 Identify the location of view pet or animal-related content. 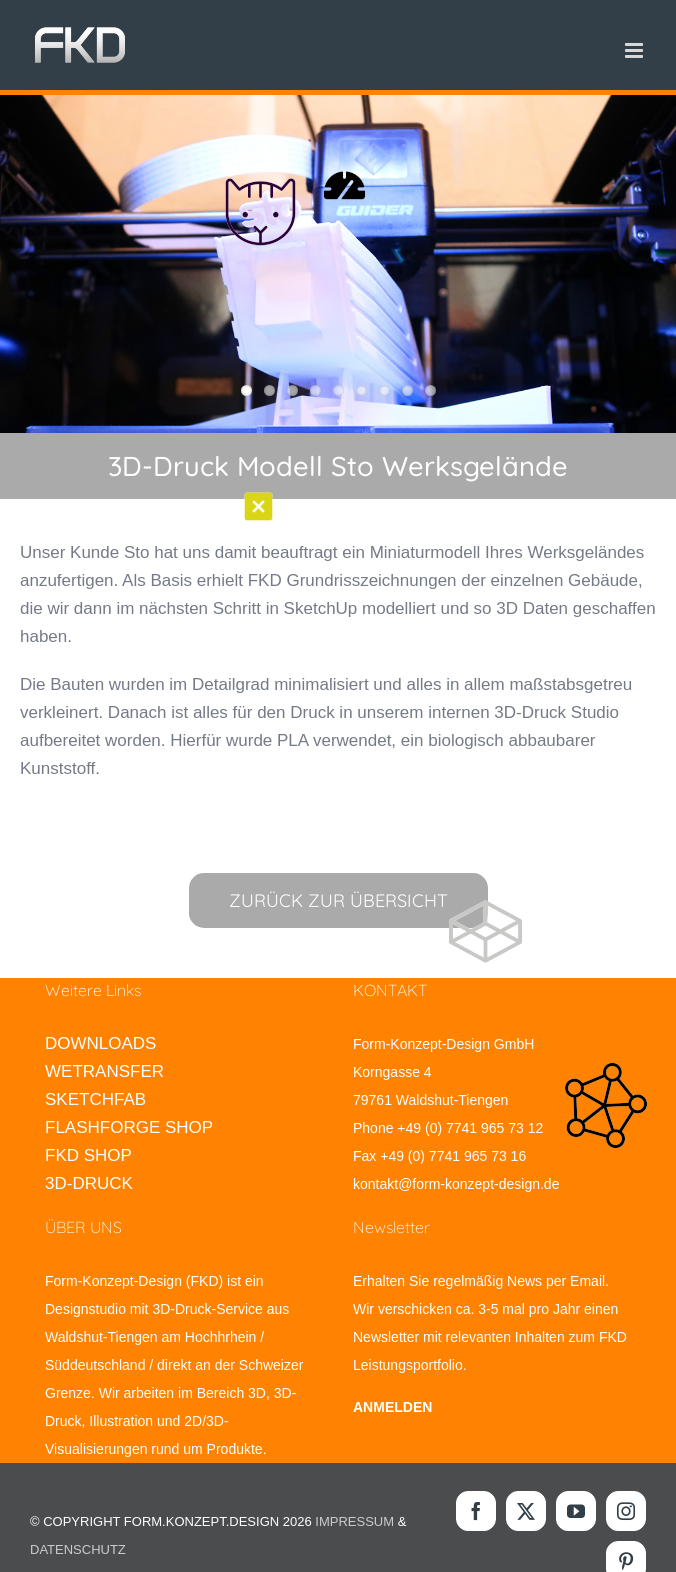
(260, 210).